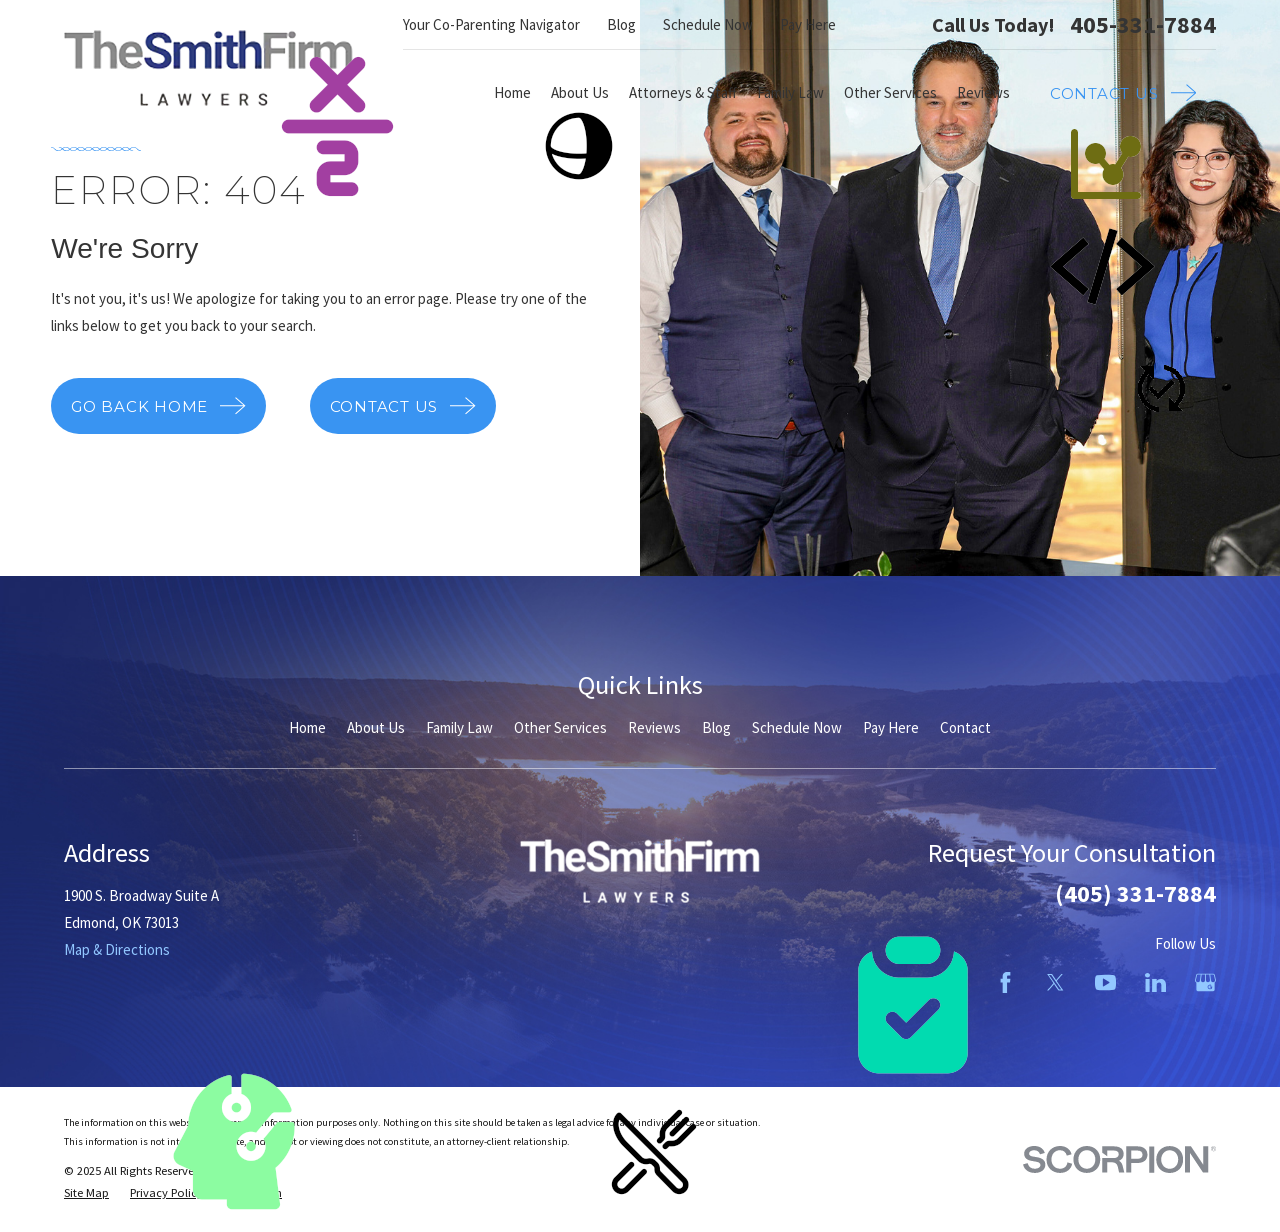  Describe the element at coordinates (1102, 266) in the screenshot. I see `view or edit source code` at that location.